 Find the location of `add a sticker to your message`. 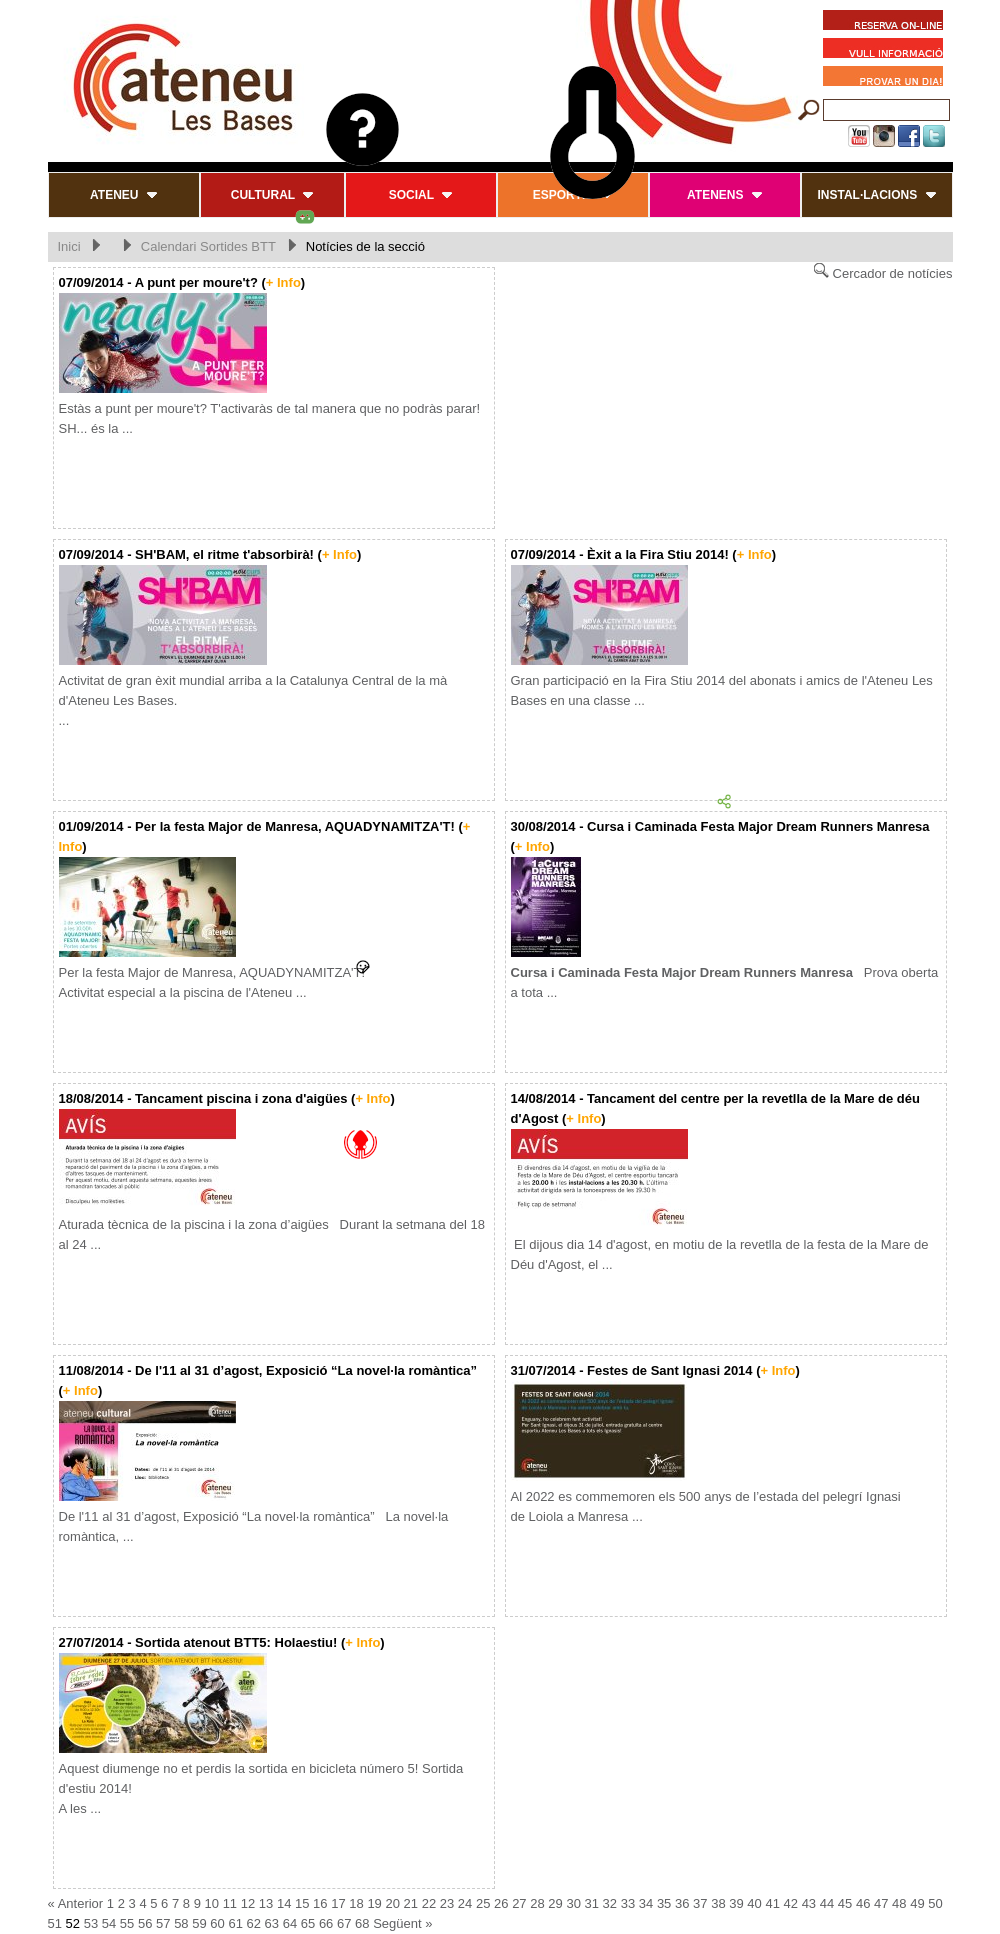

add a sticker to your message is located at coordinates (363, 967).